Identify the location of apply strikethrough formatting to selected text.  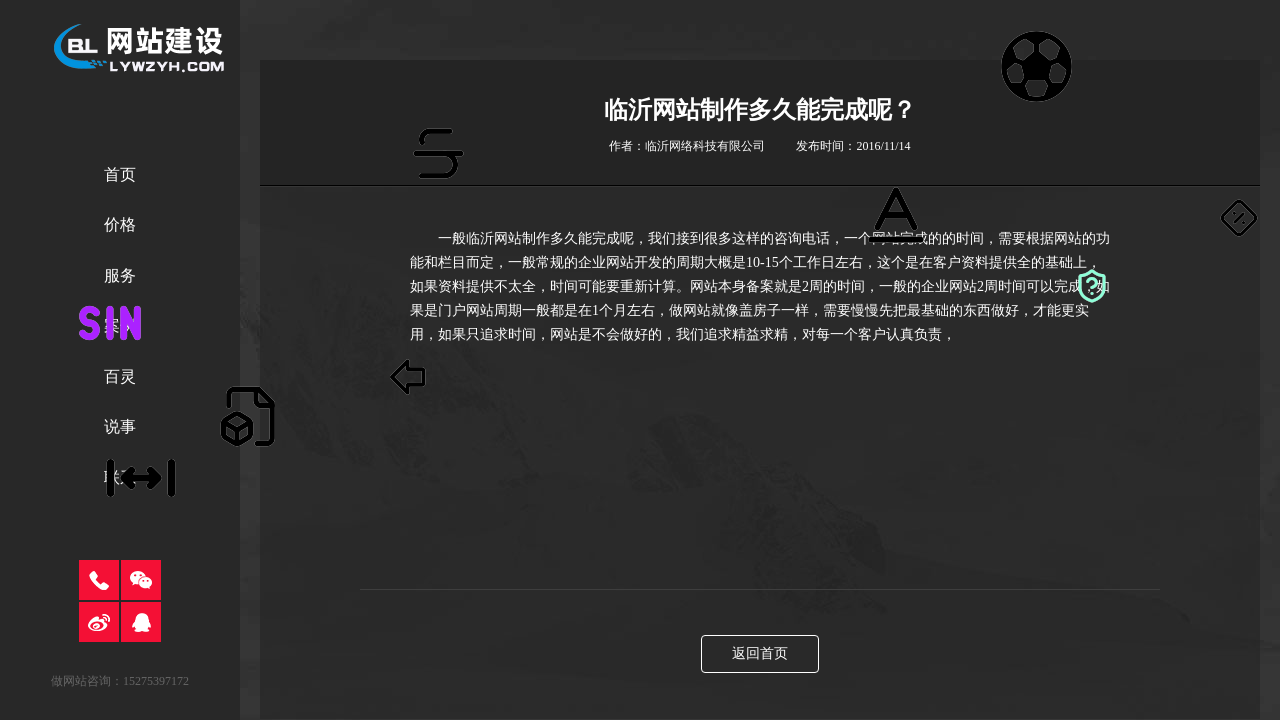
(438, 153).